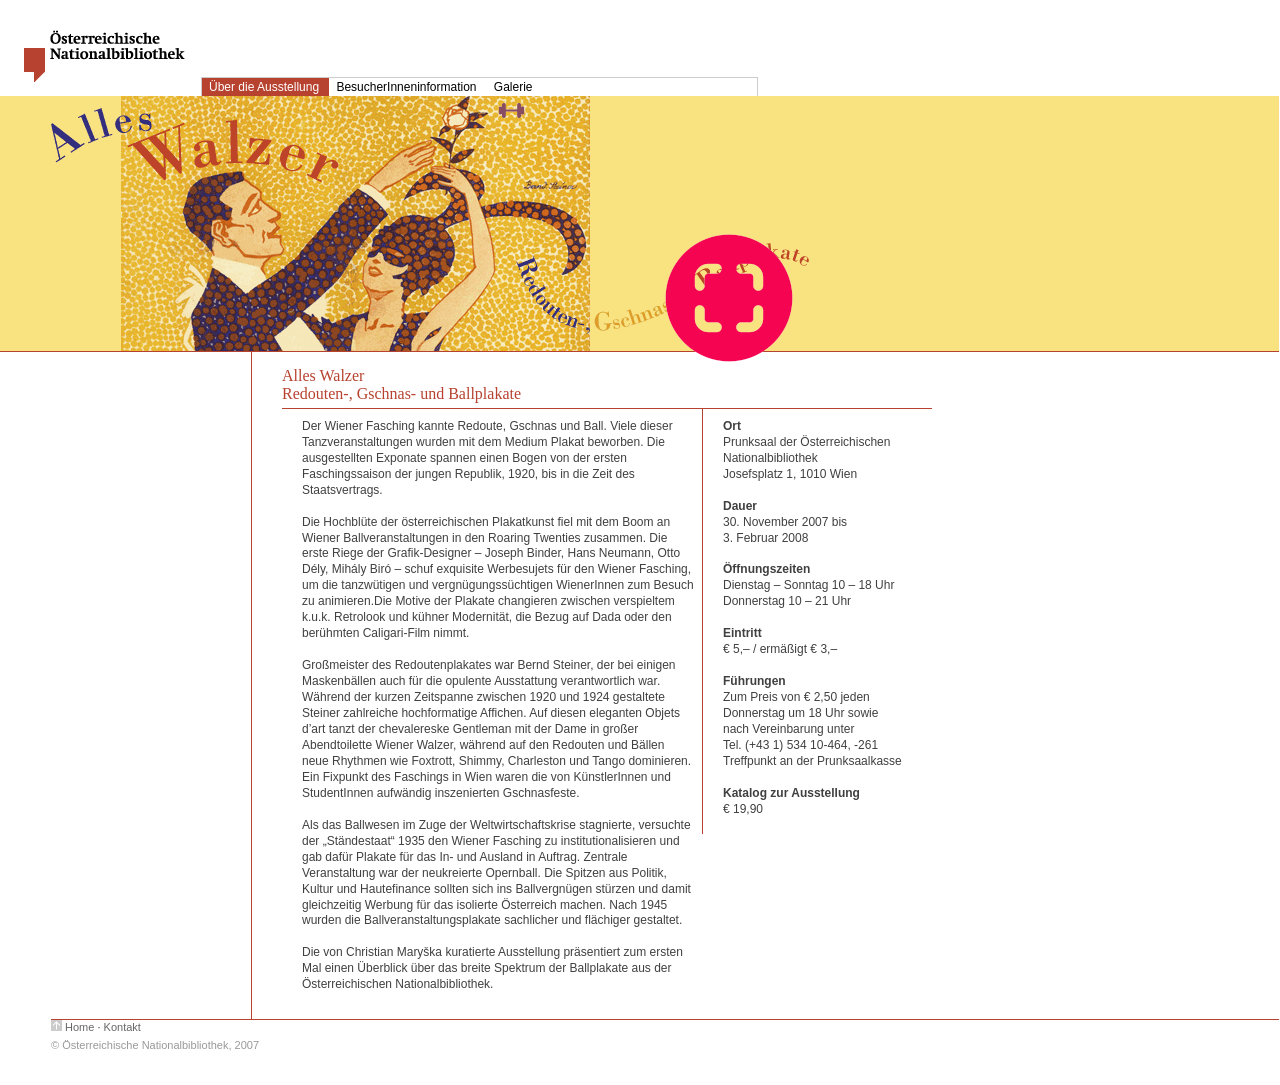  Describe the element at coordinates (729, 298) in the screenshot. I see `tap to scan a QR code or barcode` at that location.